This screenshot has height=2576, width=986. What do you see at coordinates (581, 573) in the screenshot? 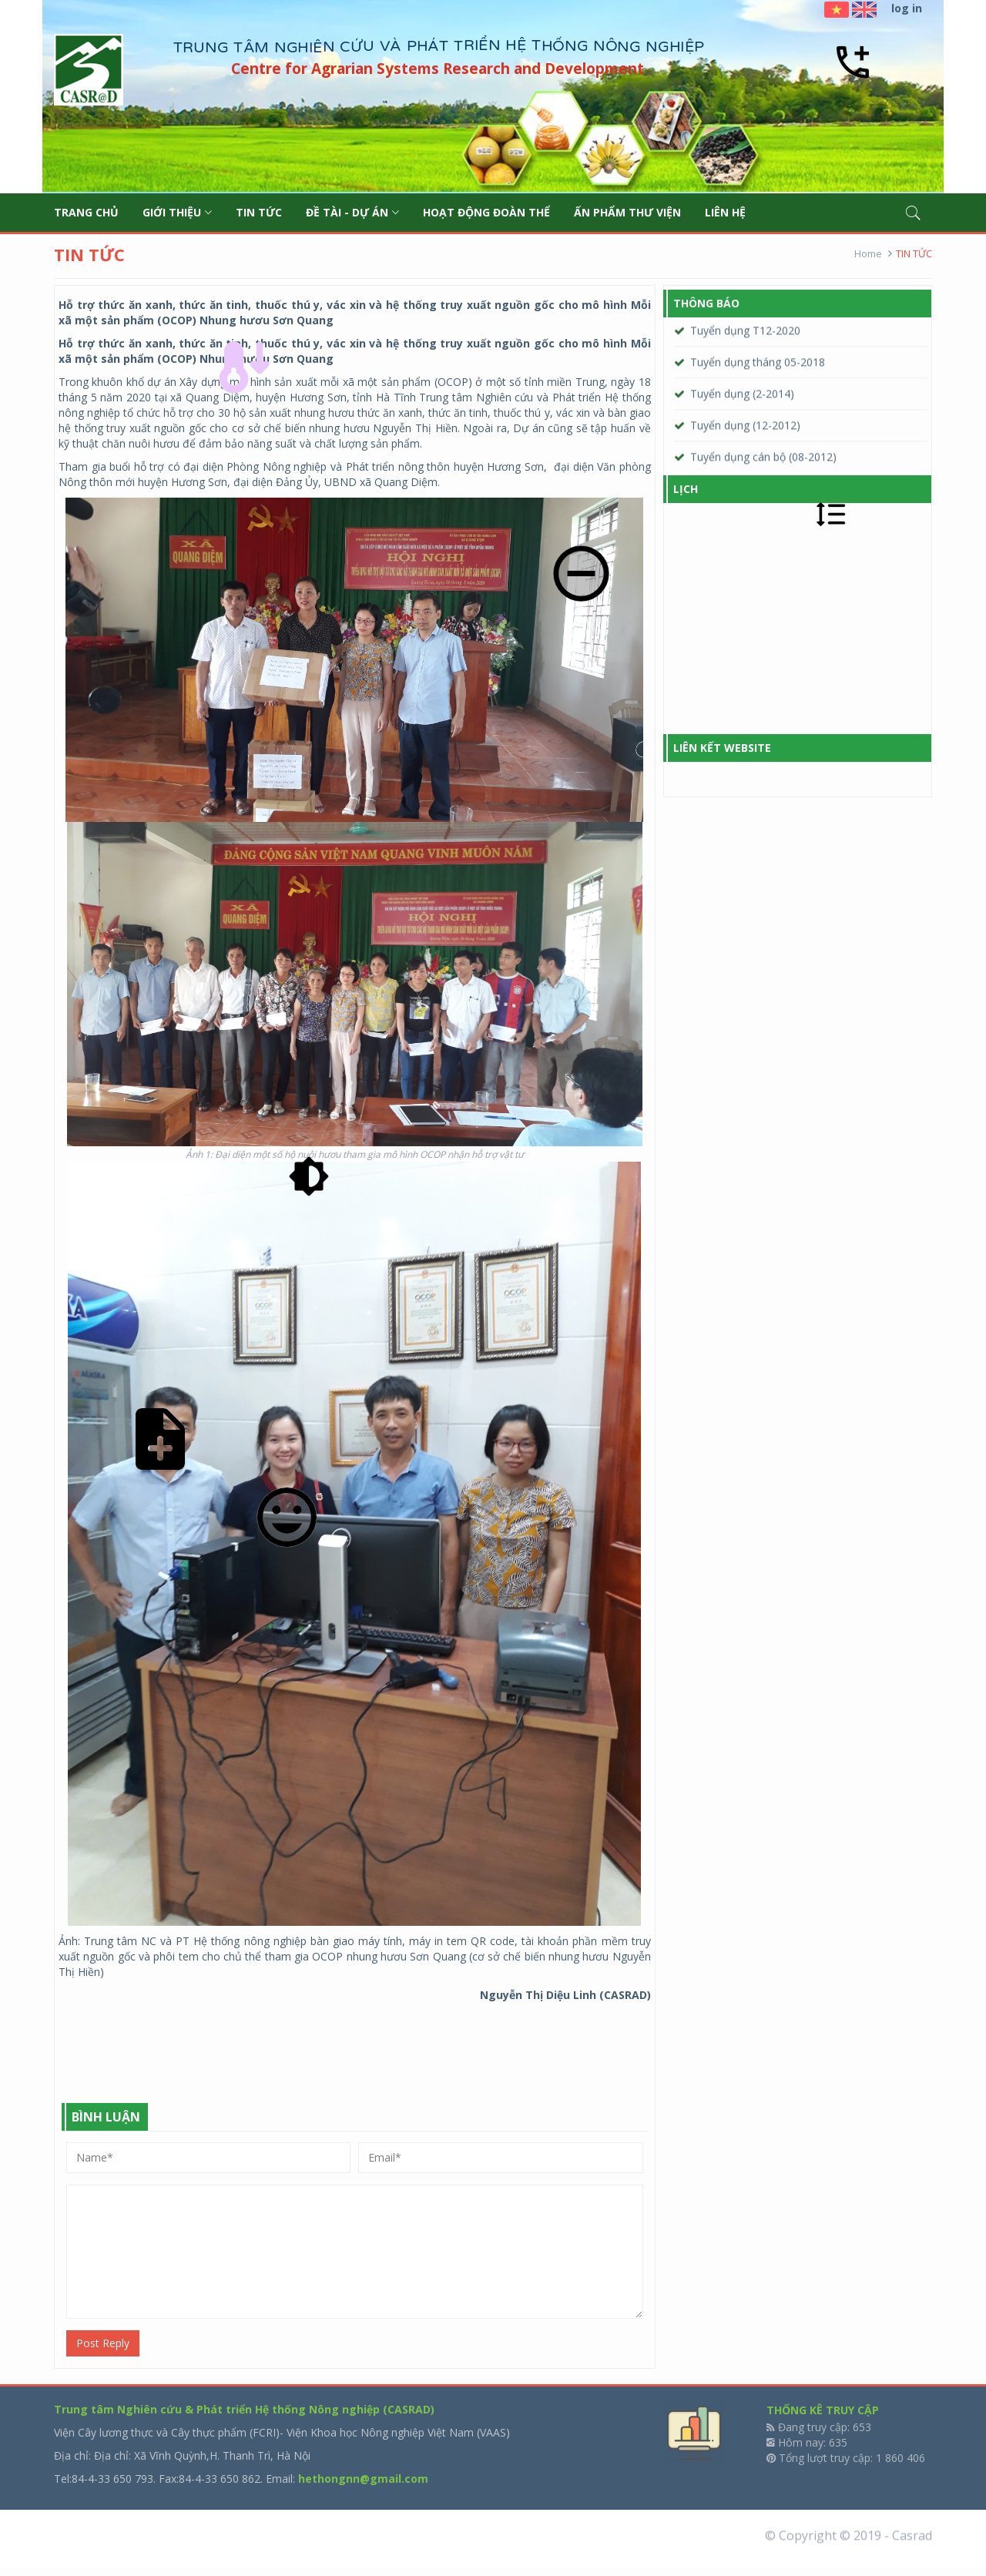
I see `do not disturb mode is enabled` at bounding box center [581, 573].